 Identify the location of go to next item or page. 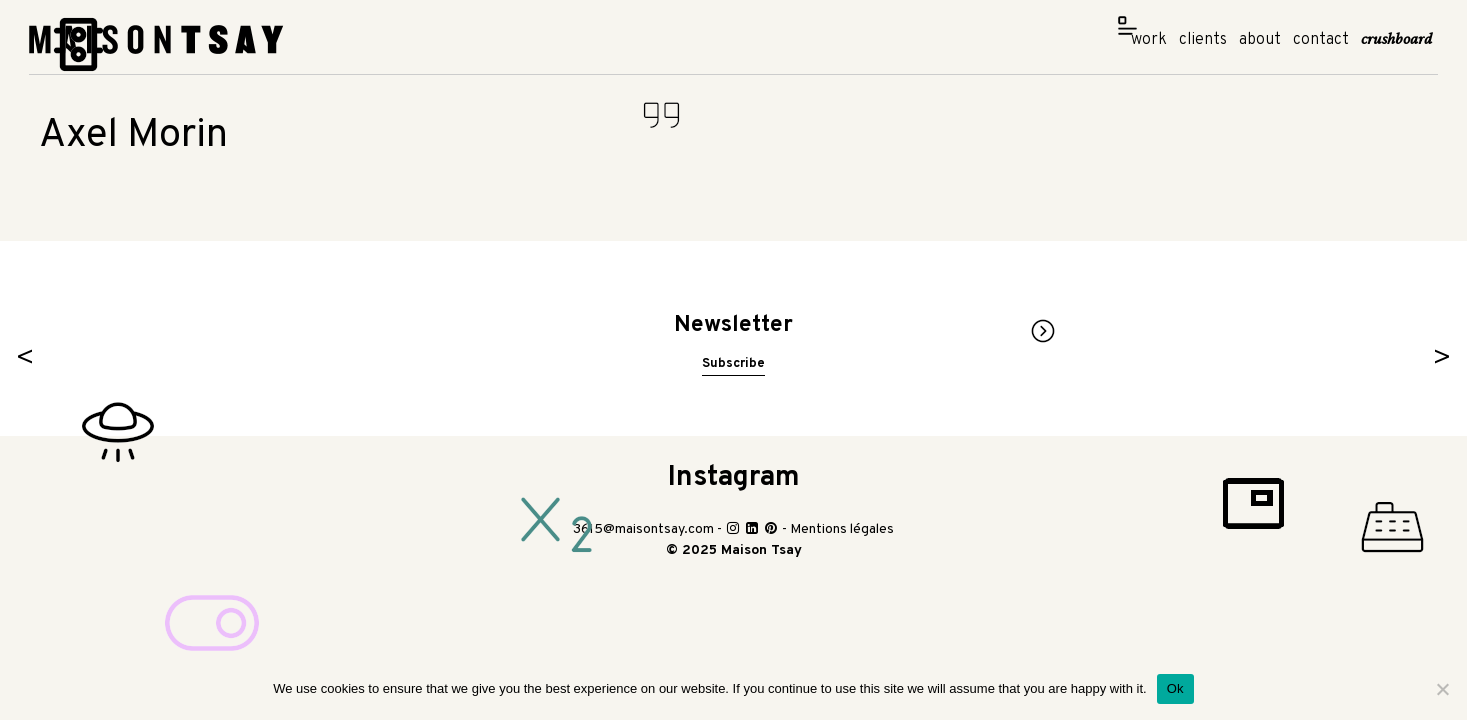
(1043, 331).